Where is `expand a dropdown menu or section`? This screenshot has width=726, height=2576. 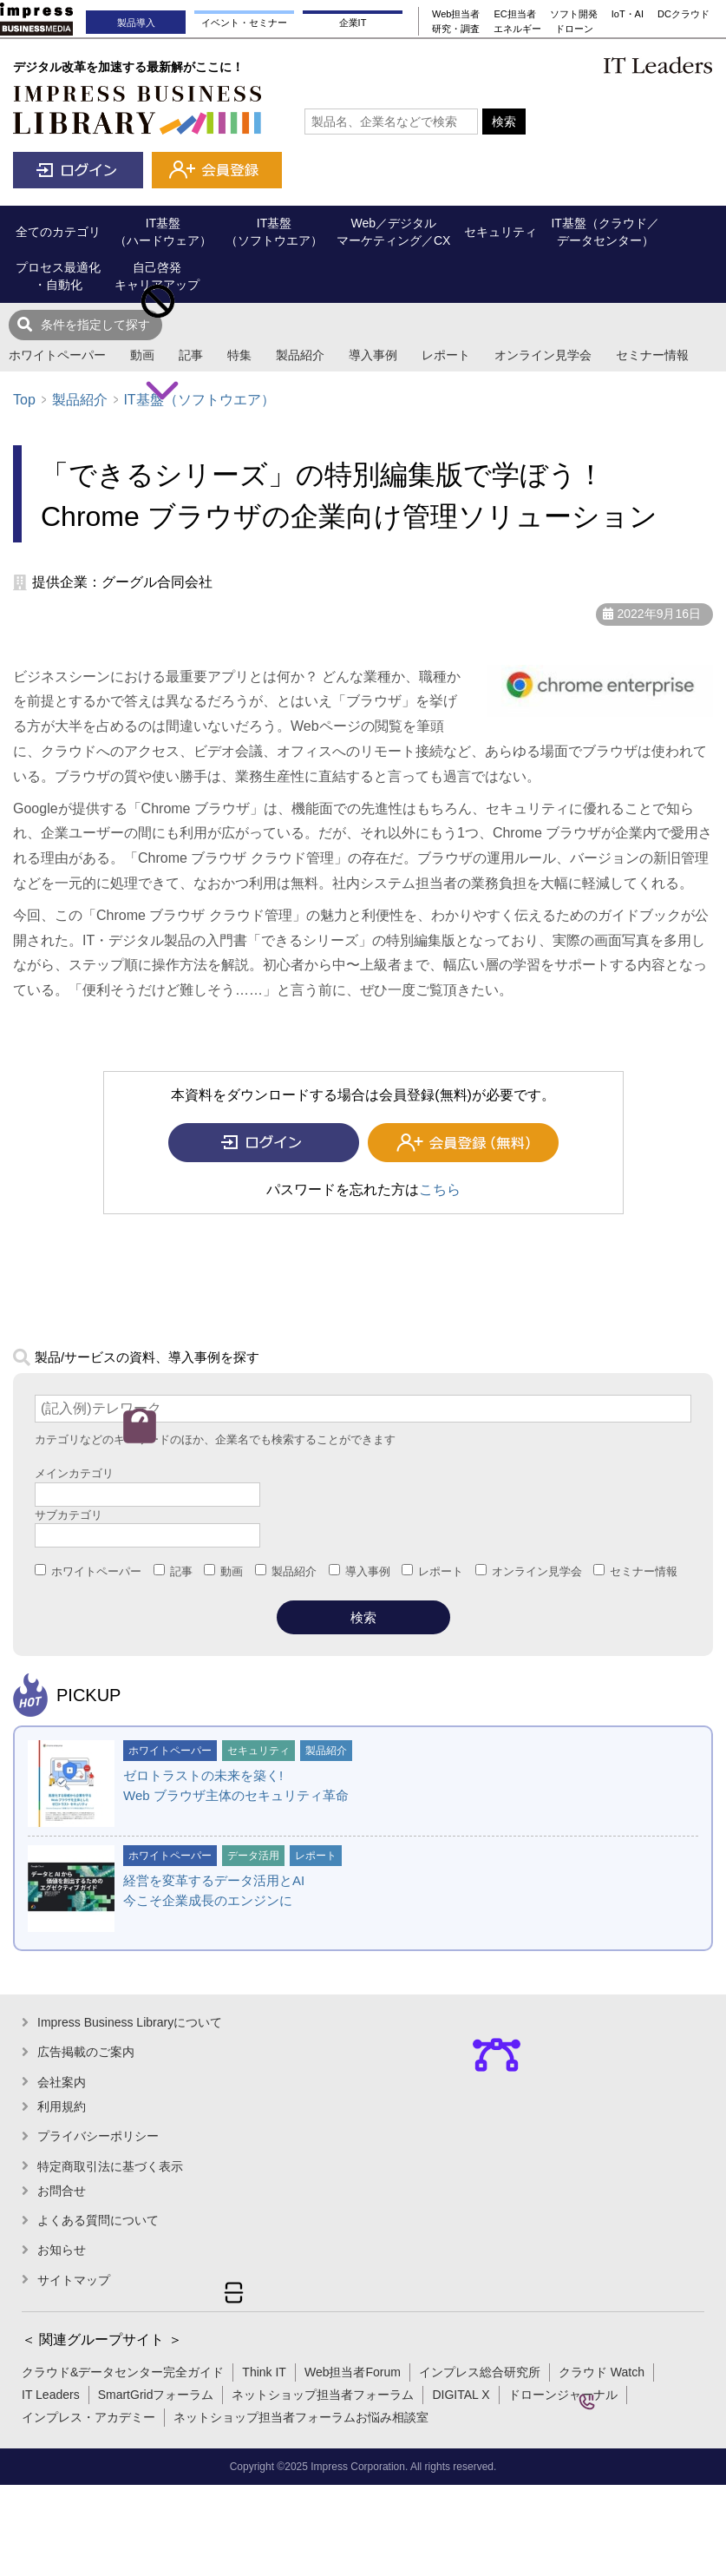 expand a dropdown menu or section is located at coordinates (162, 391).